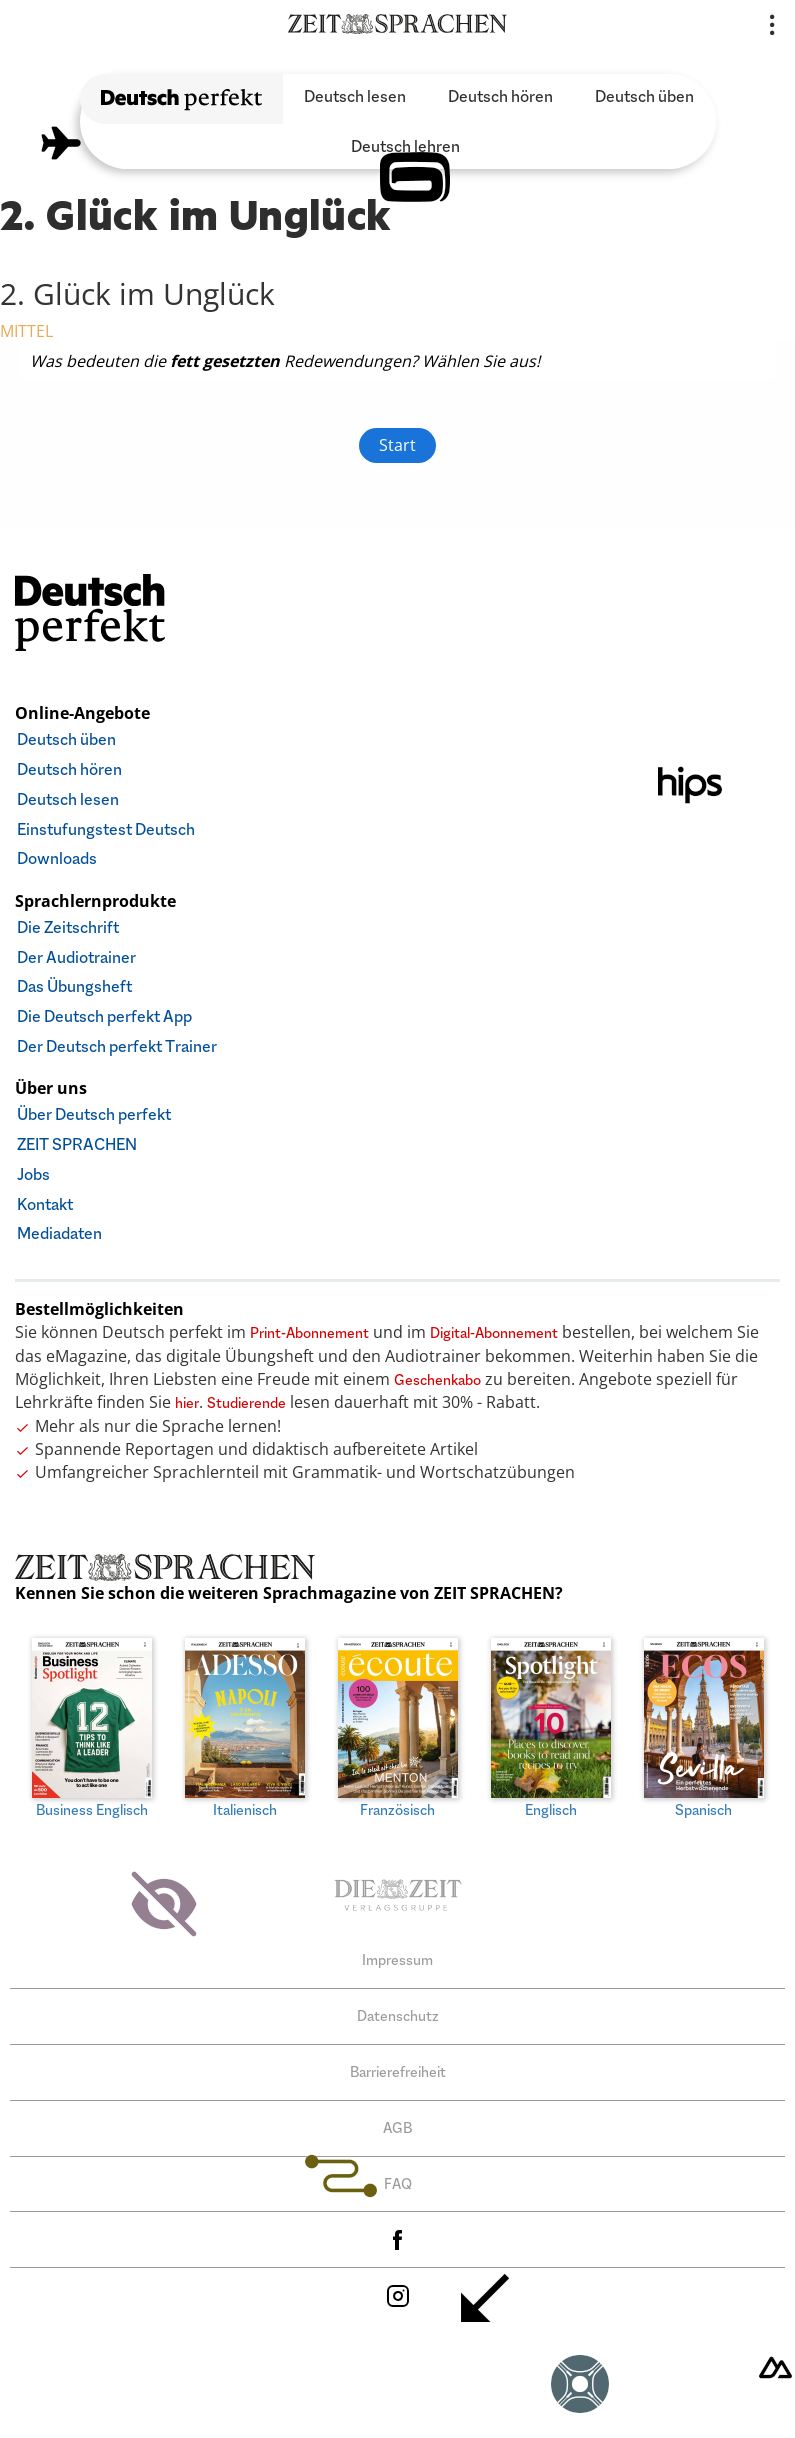 The image size is (795, 2438). Describe the element at coordinates (775, 2367) in the screenshot. I see `nuxt.js framework logo` at that location.